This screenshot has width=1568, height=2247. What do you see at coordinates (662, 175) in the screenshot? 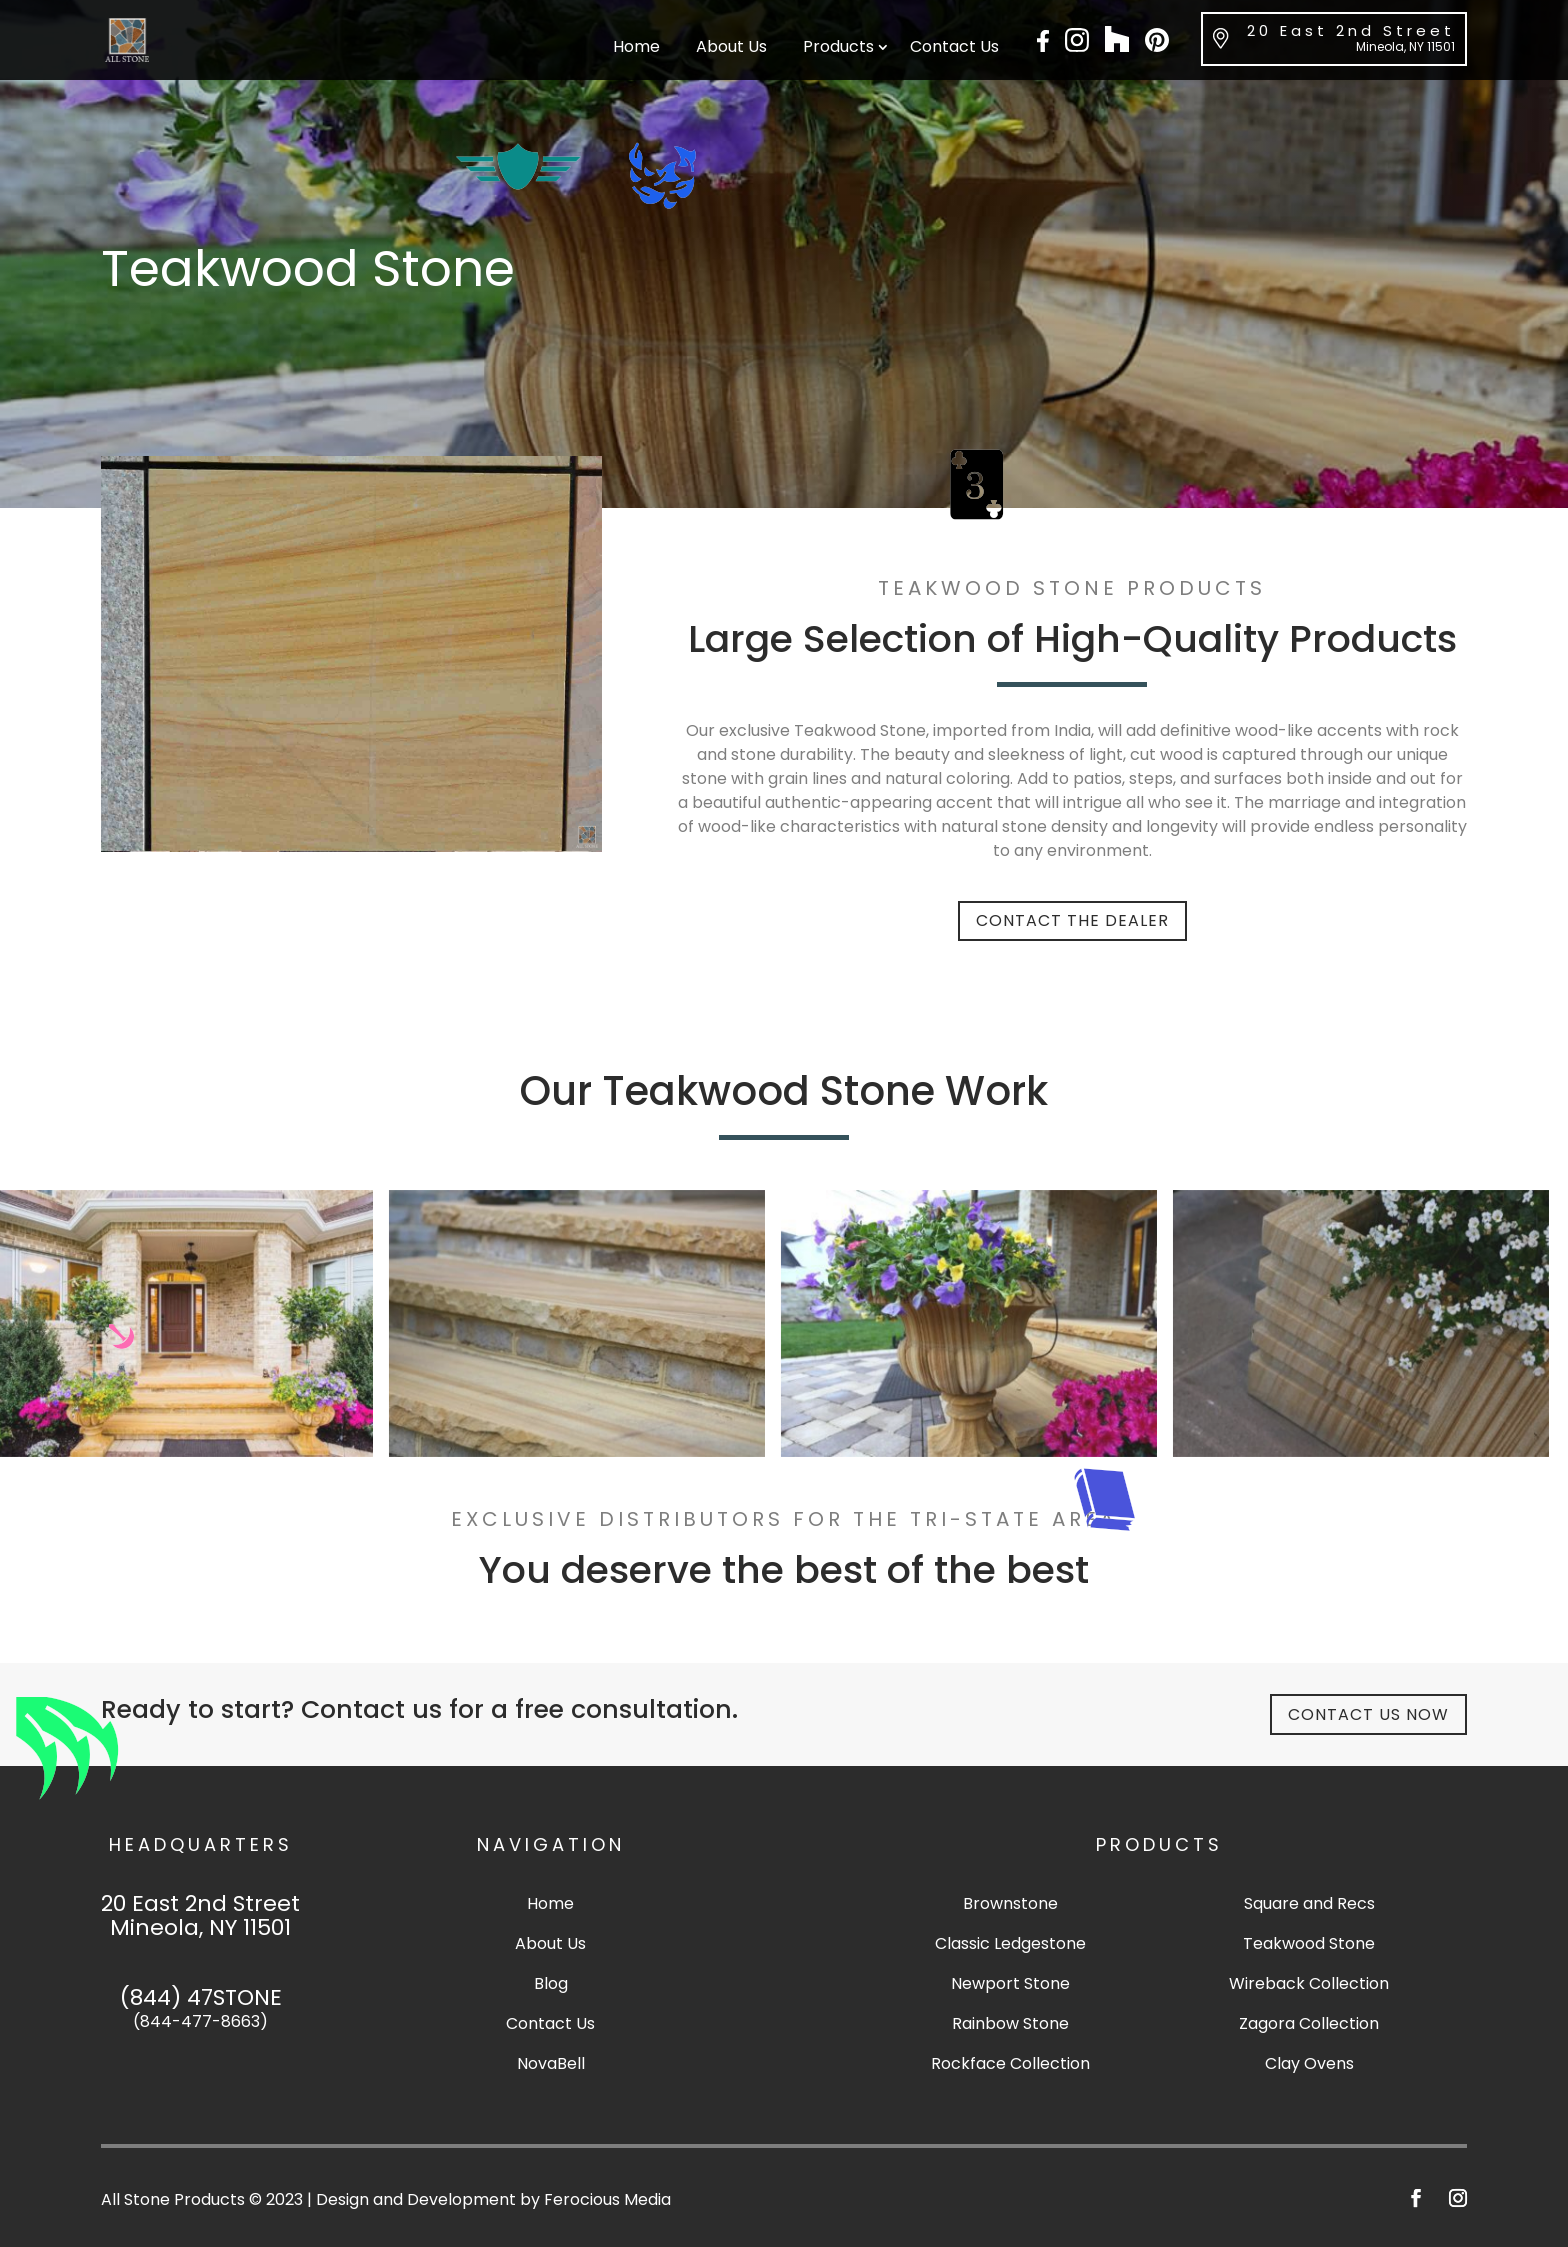
I see `nature or environmental category indicator` at bounding box center [662, 175].